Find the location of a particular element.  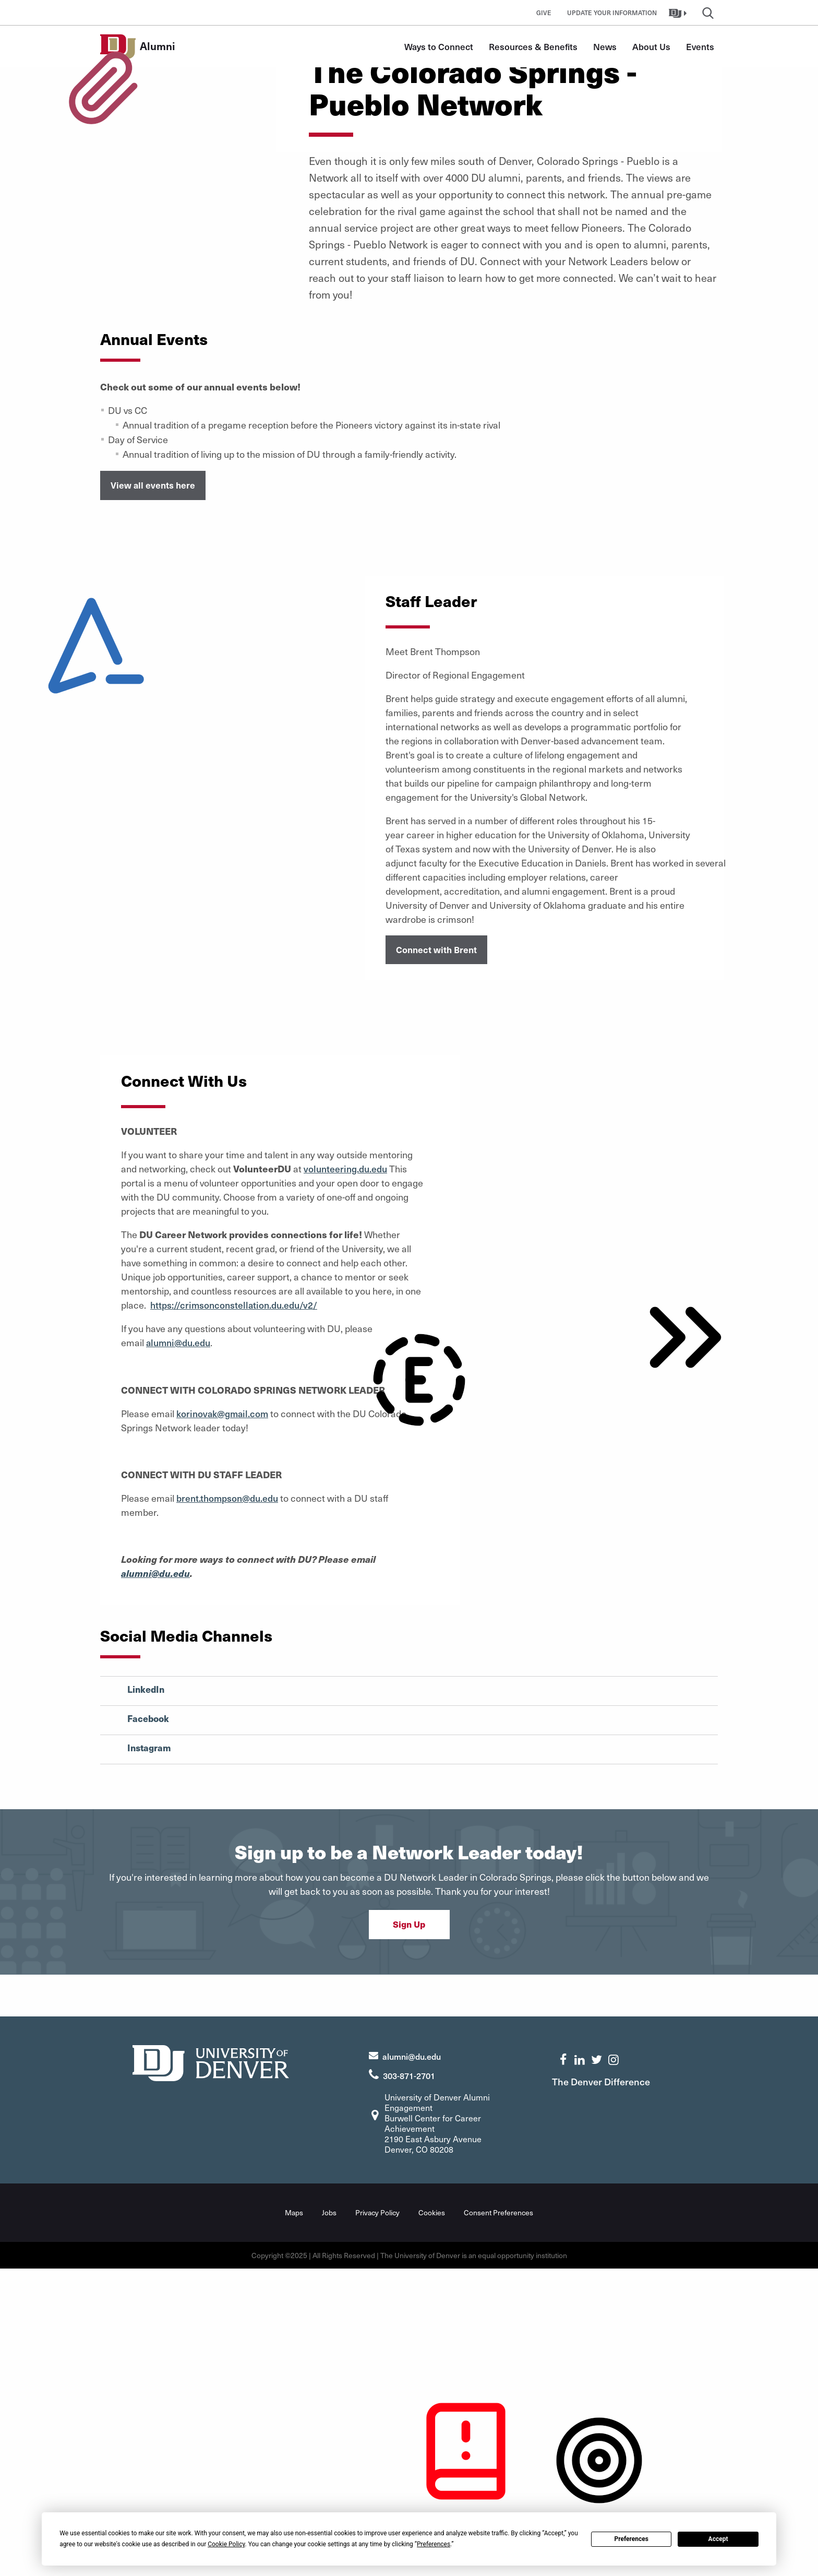

indicates a draft or pending email is located at coordinates (419, 1380).